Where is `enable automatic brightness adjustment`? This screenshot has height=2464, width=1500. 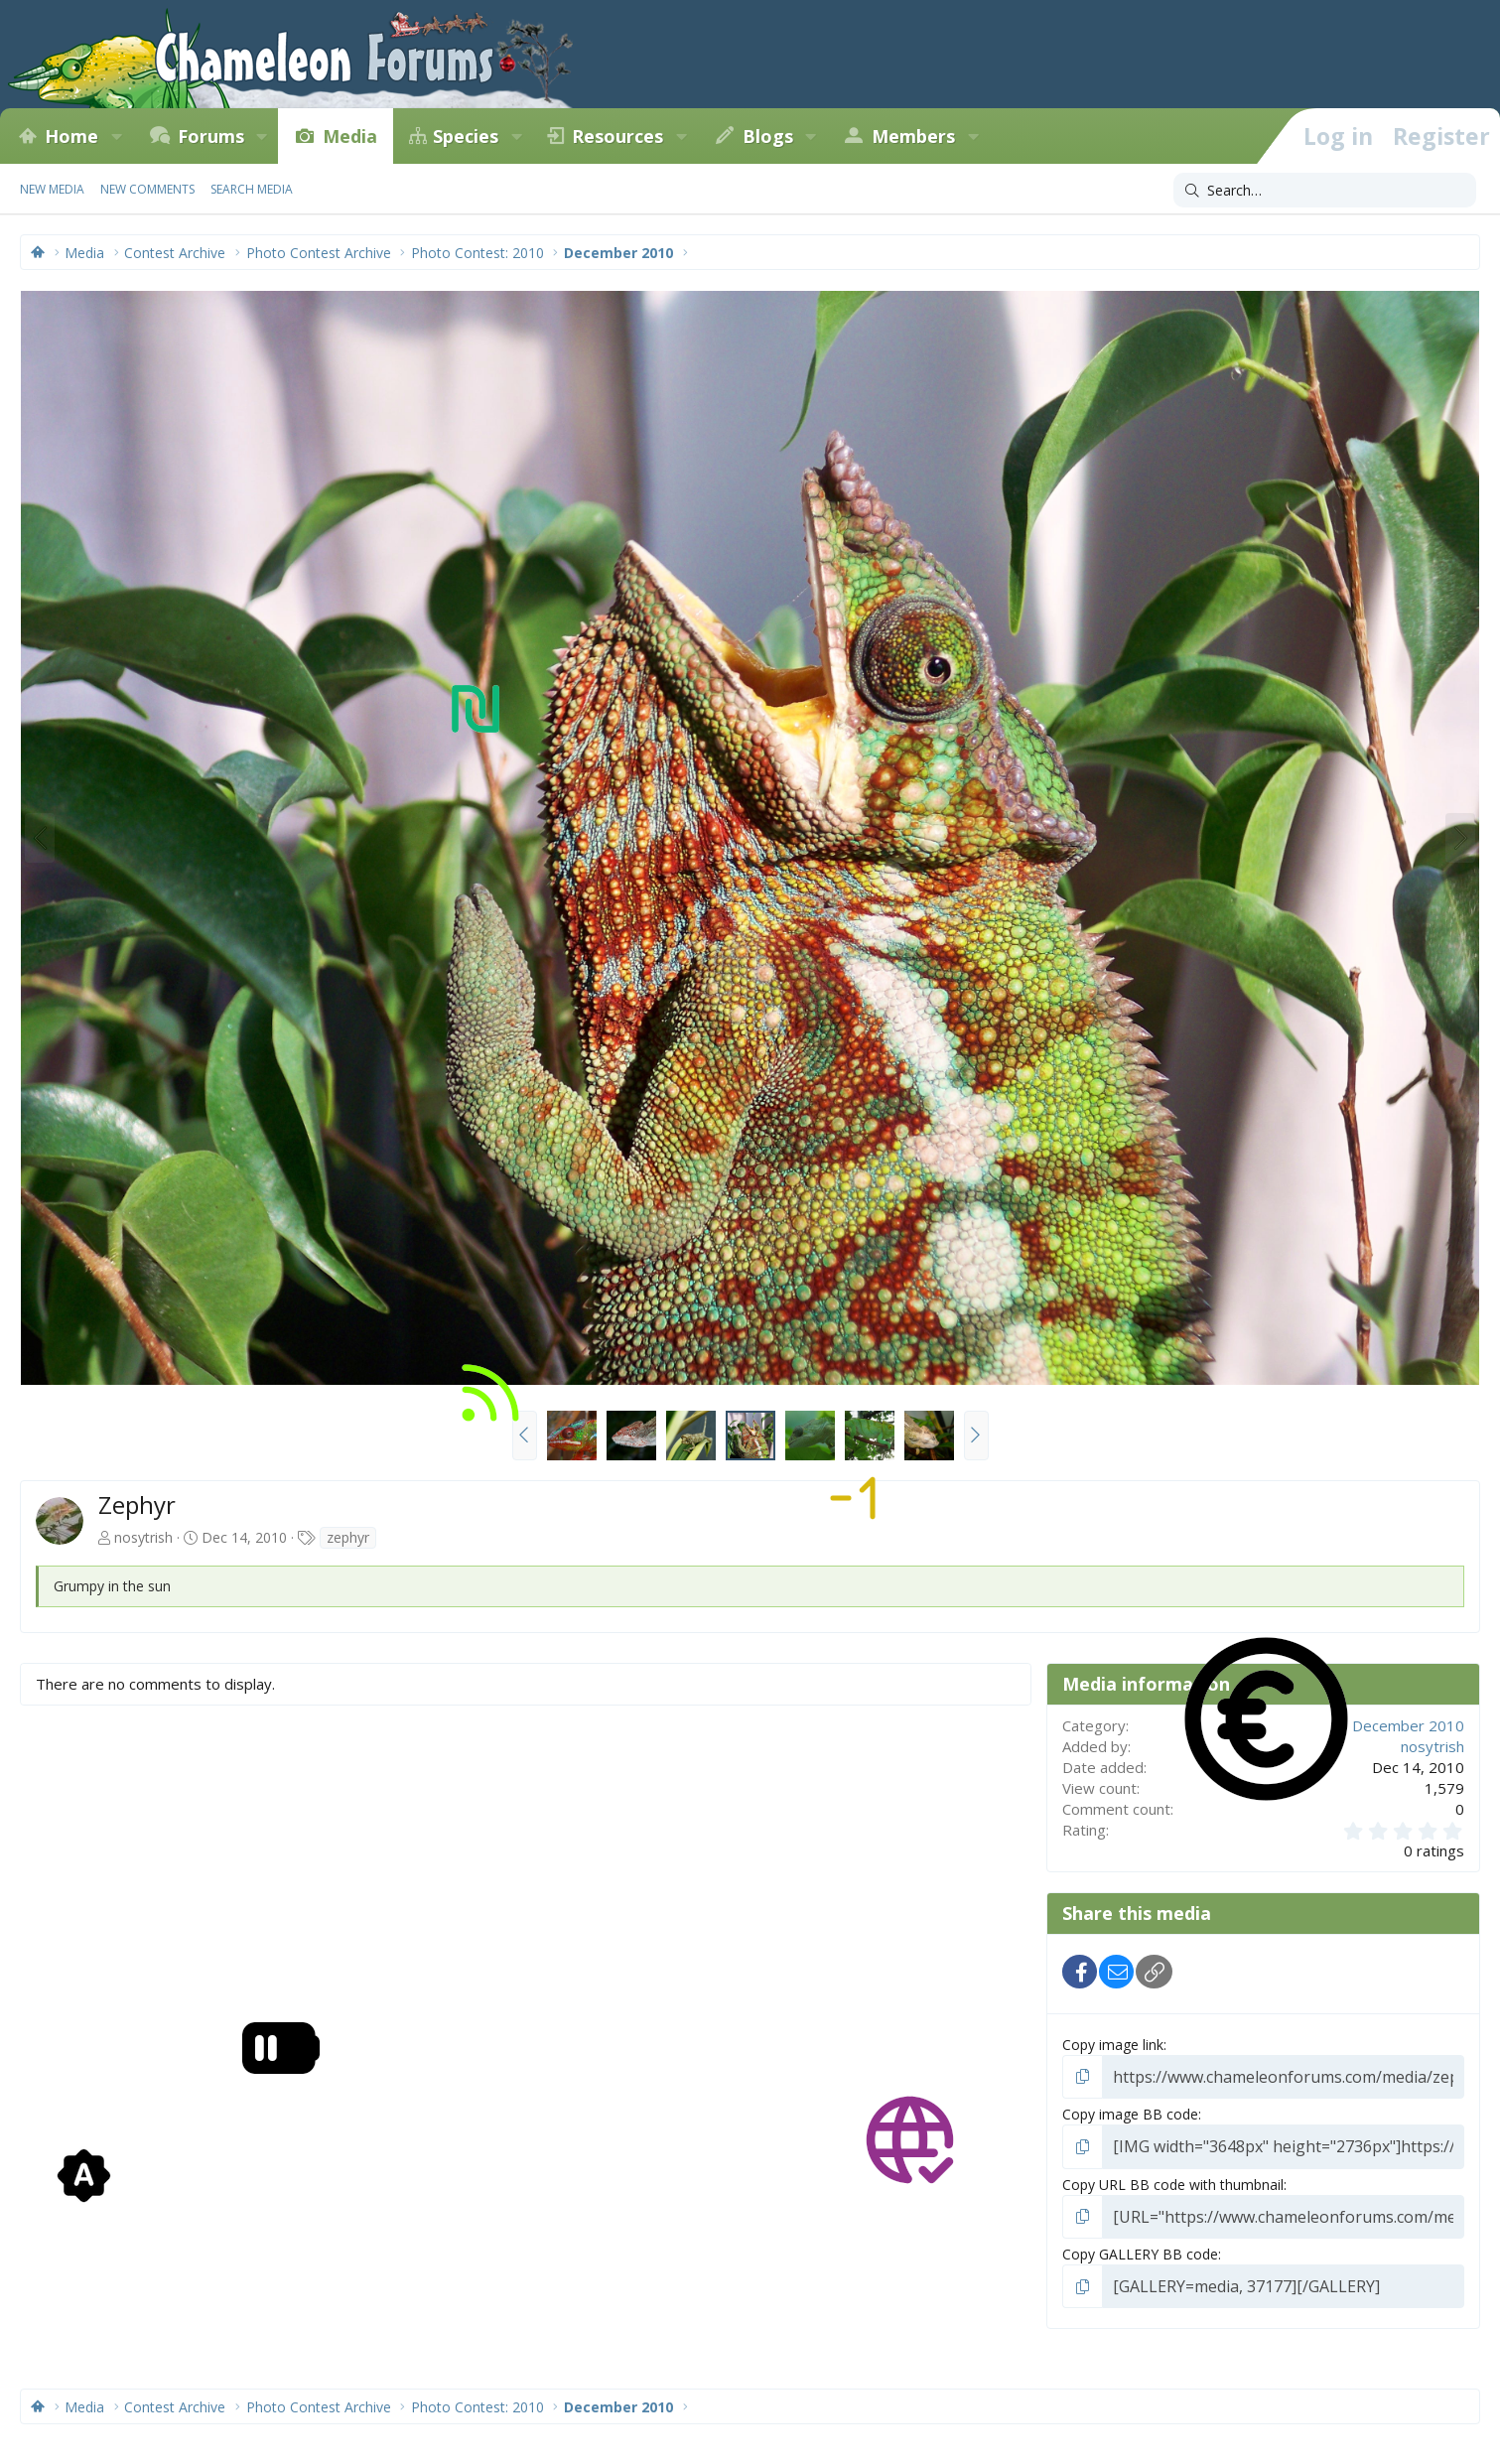
enable automatic brightness adjustment is located at coordinates (83, 2175).